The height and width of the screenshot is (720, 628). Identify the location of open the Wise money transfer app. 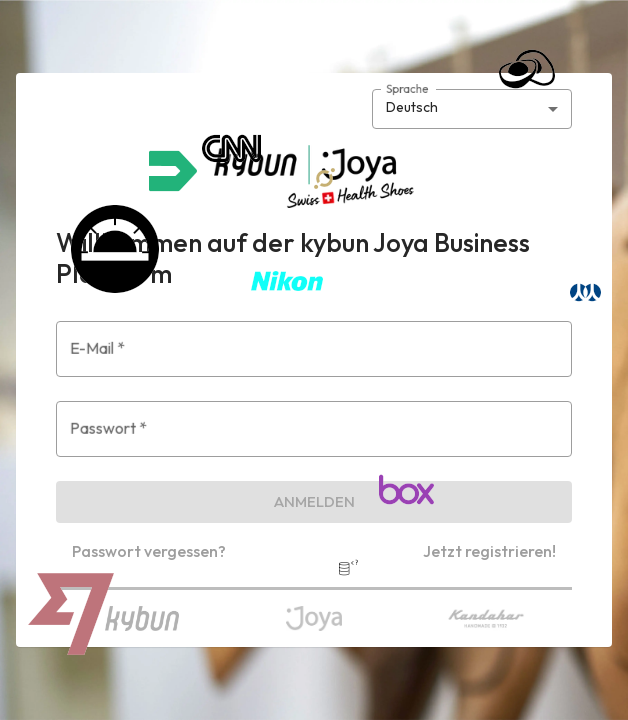
(71, 614).